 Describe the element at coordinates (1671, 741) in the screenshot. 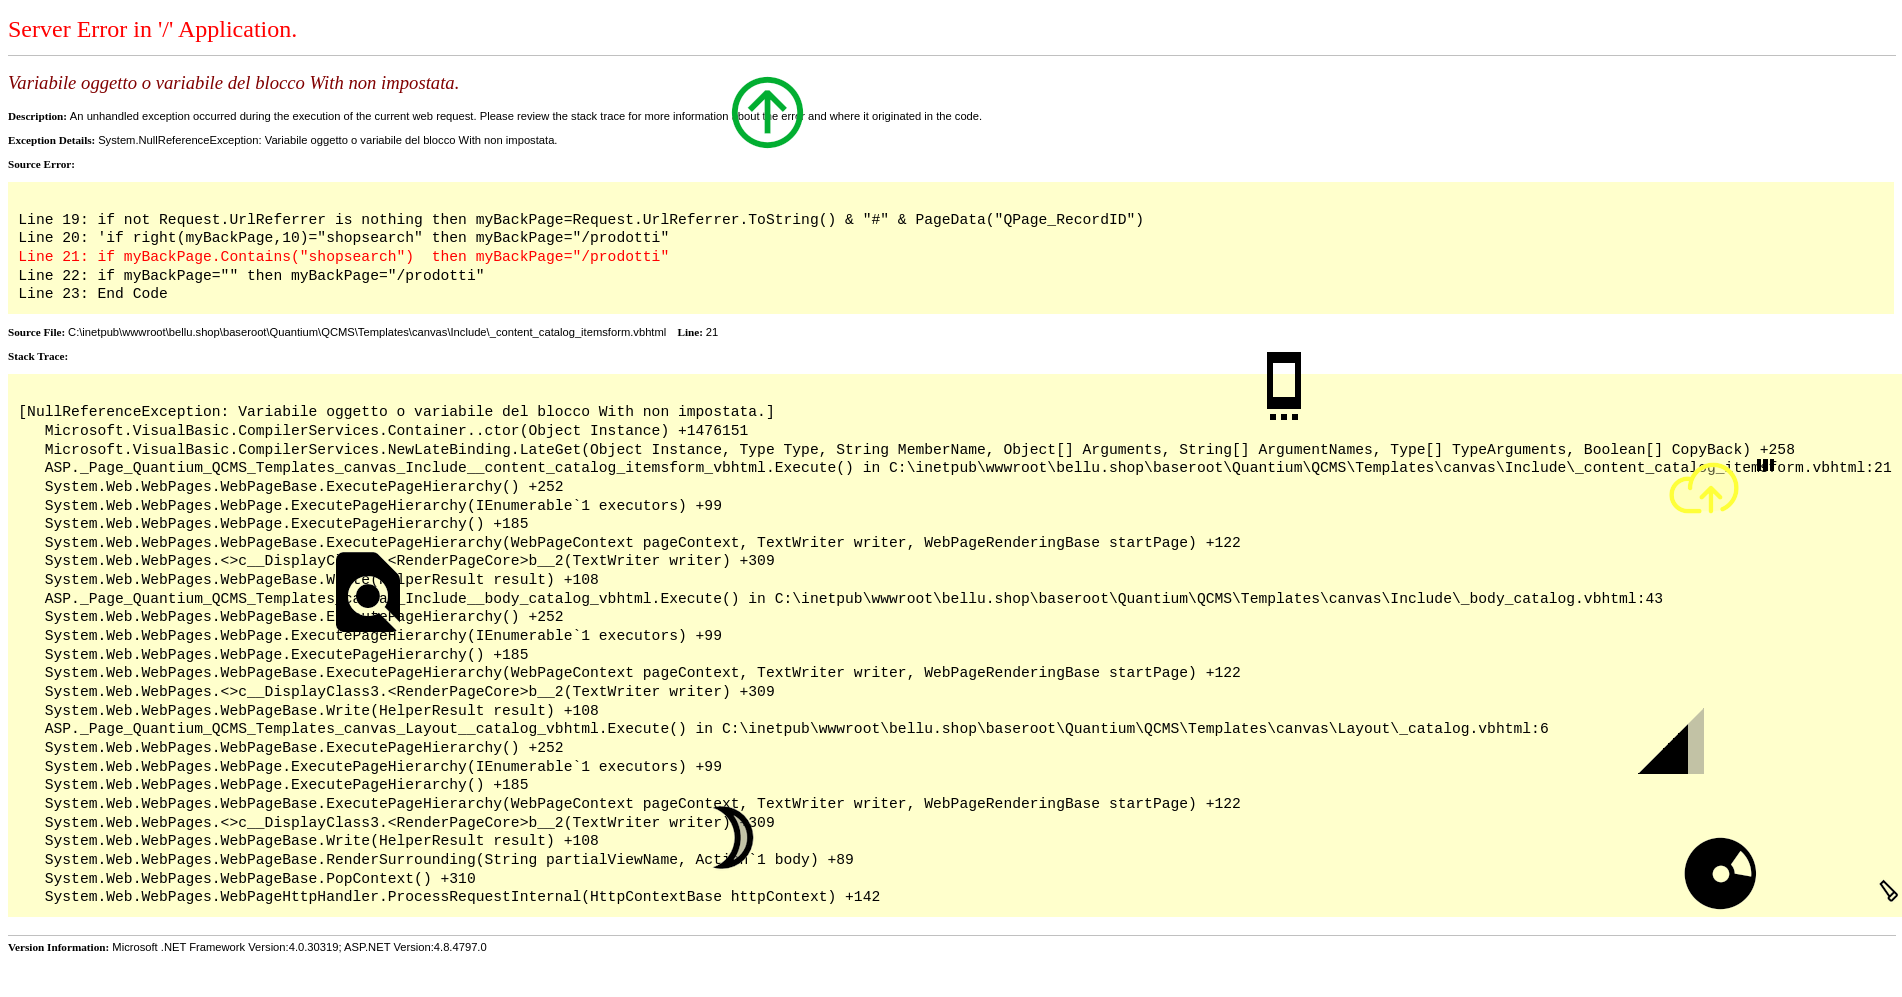

I see `indicates moderate cellular signal strength` at that location.